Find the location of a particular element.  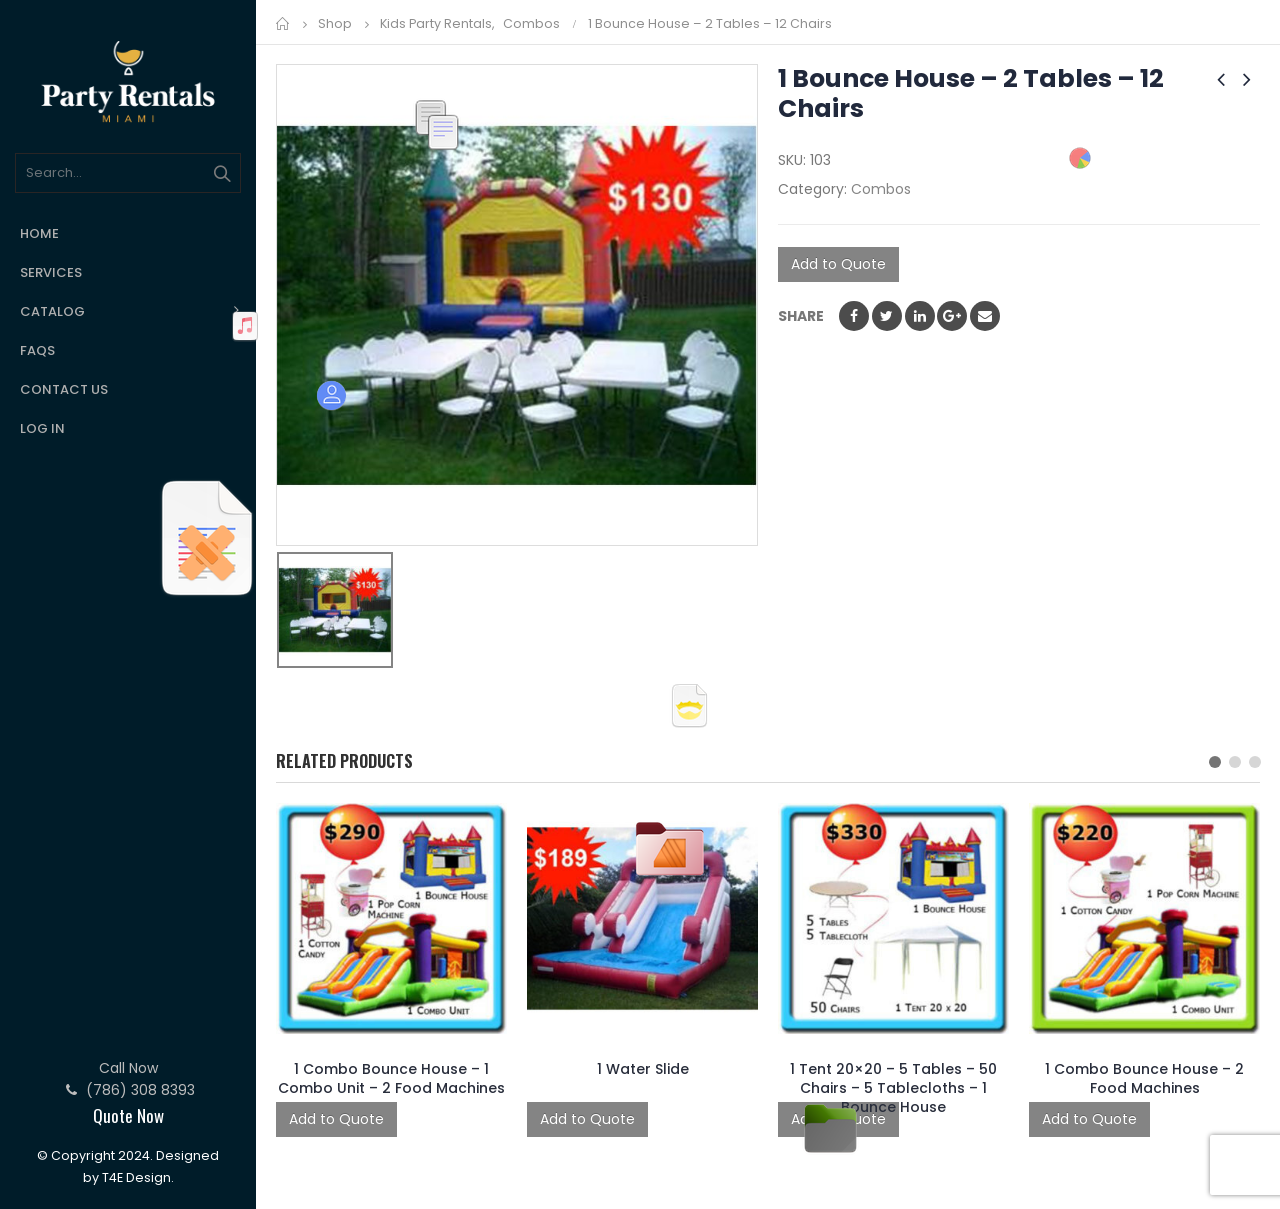

open affinity publisher project folder is located at coordinates (669, 850).